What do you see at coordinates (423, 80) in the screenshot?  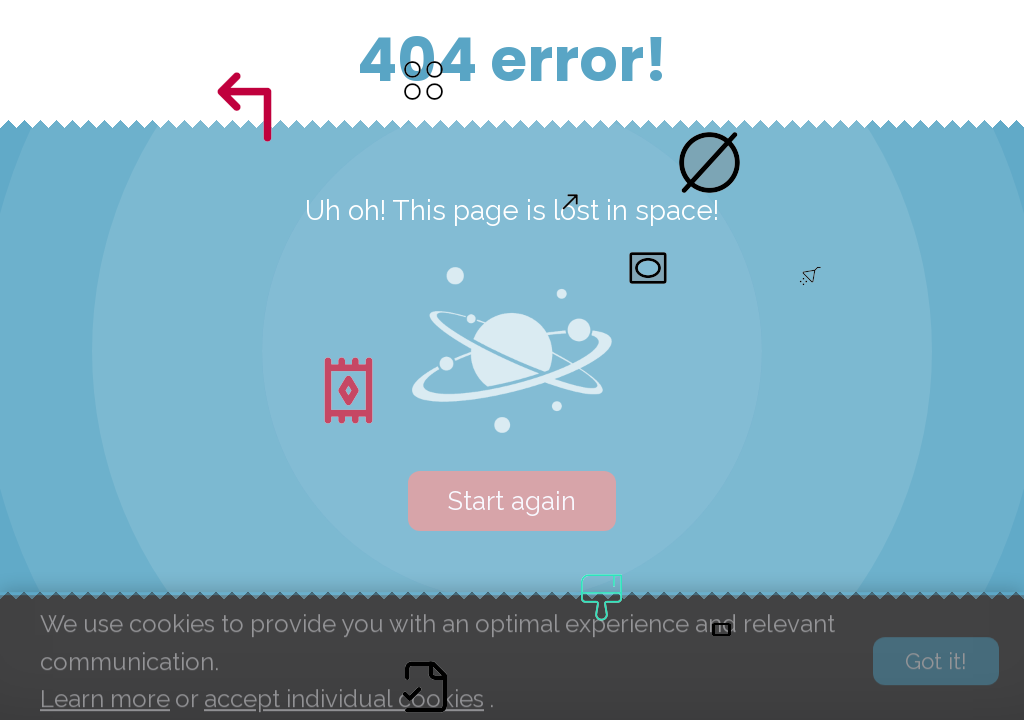 I see `open app drawer or menu grid` at bounding box center [423, 80].